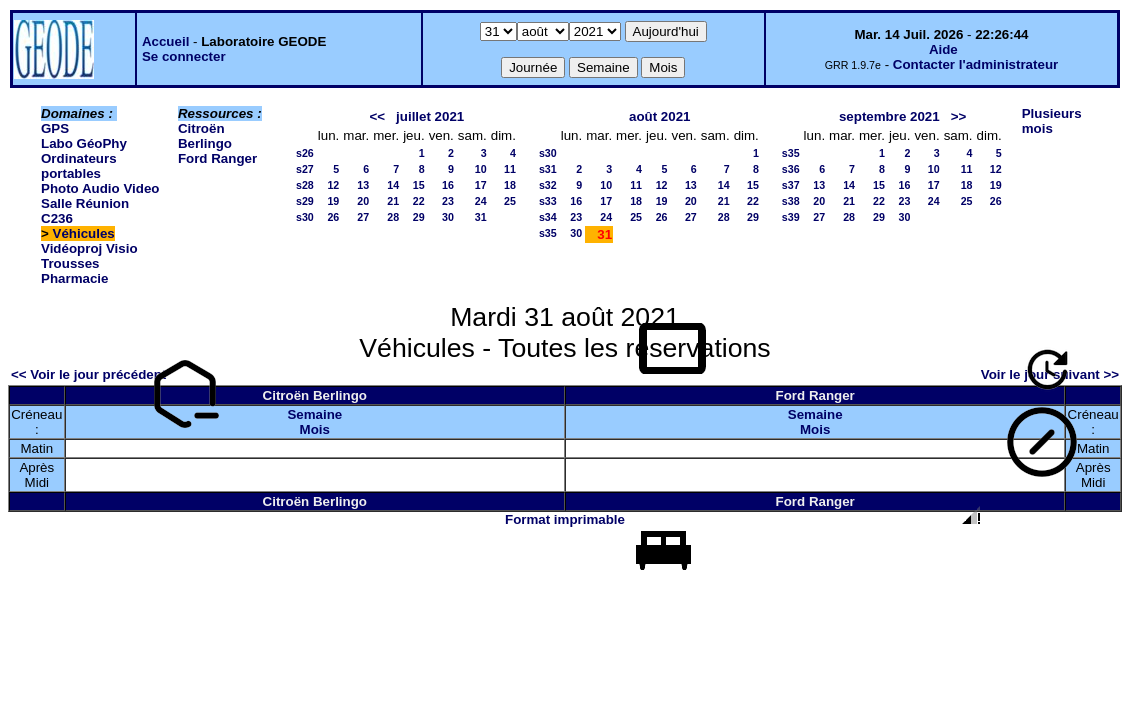  What do you see at coordinates (663, 550) in the screenshot?
I see `view bedroom or sleeping accommodations` at bounding box center [663, 550].